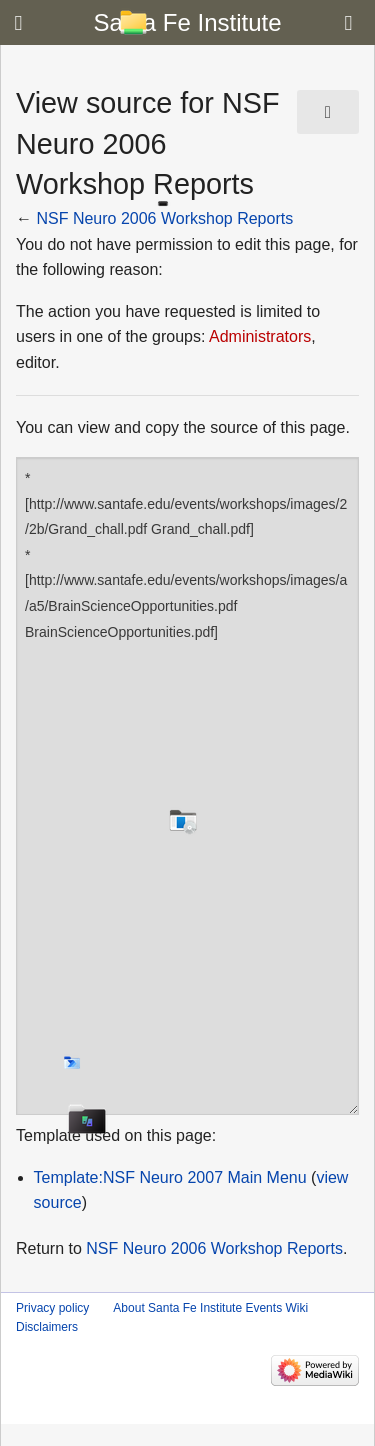 The width and height of the screenshot is (375, 1446). What do you see at coordinates (87, 1120) in the screenshot?
I see `open folder containing JetBrains Code With Me projects` at bounding box center [87, 1120].